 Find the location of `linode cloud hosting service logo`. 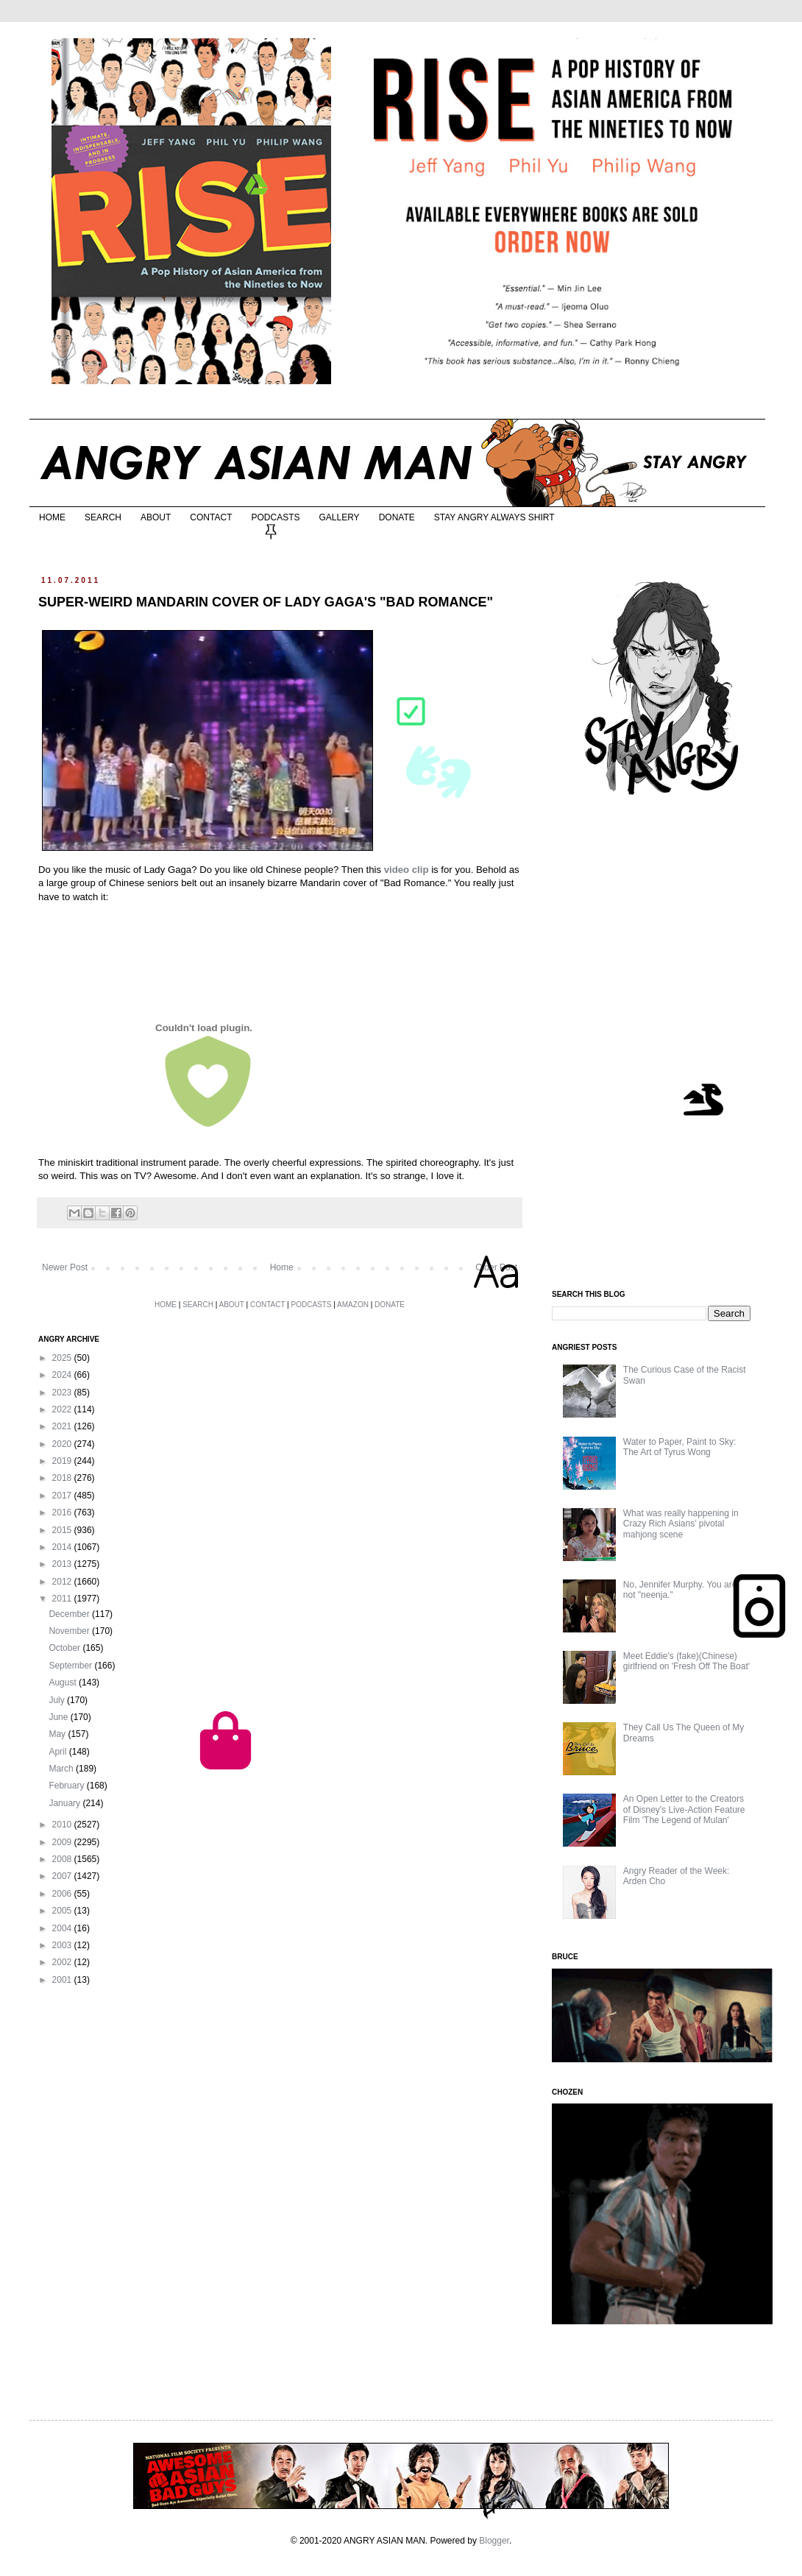

linode cloud hosting service logo is located at coordinates (492, 2505).